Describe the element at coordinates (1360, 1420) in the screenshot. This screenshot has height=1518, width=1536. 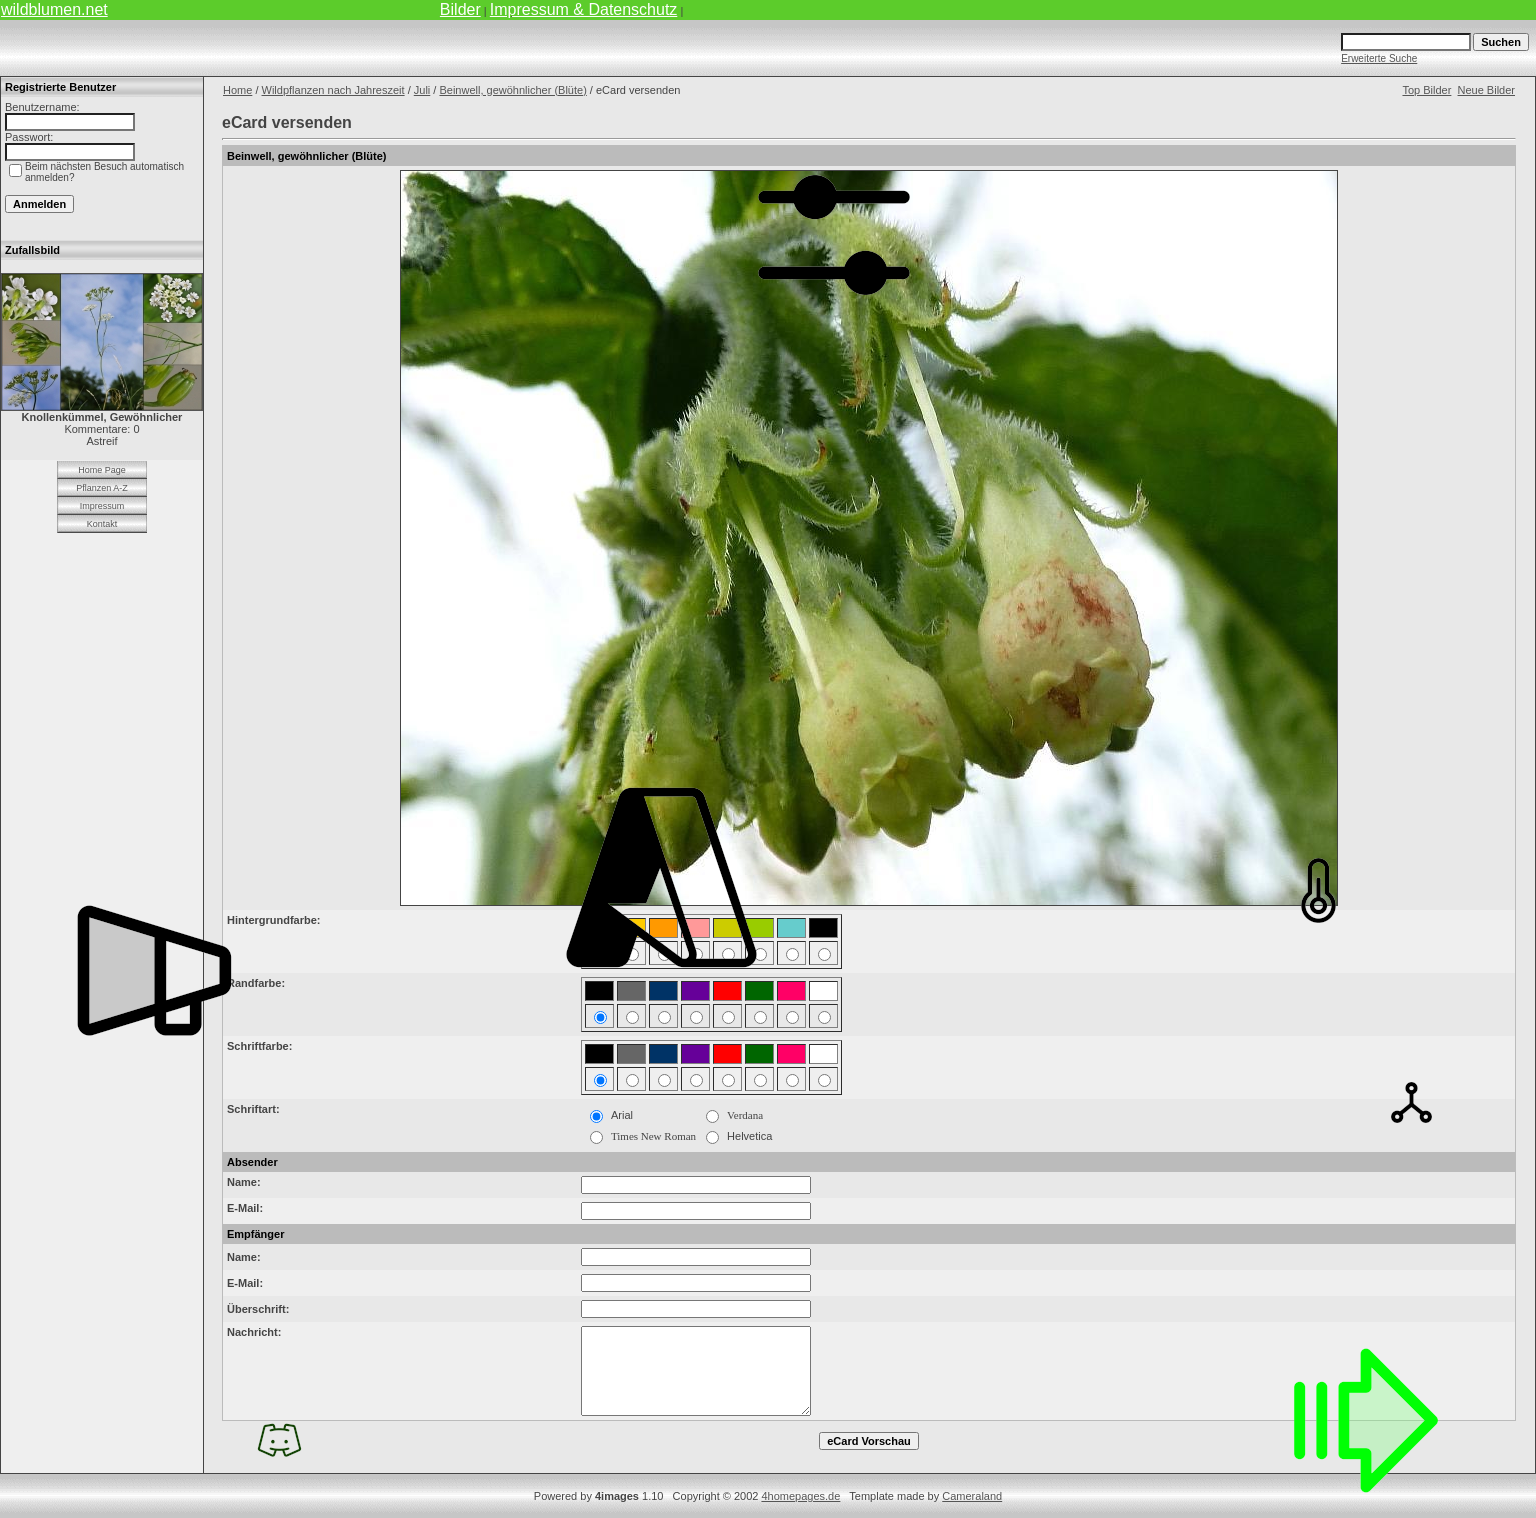
I see `skip forward or advance to next item` at that location.